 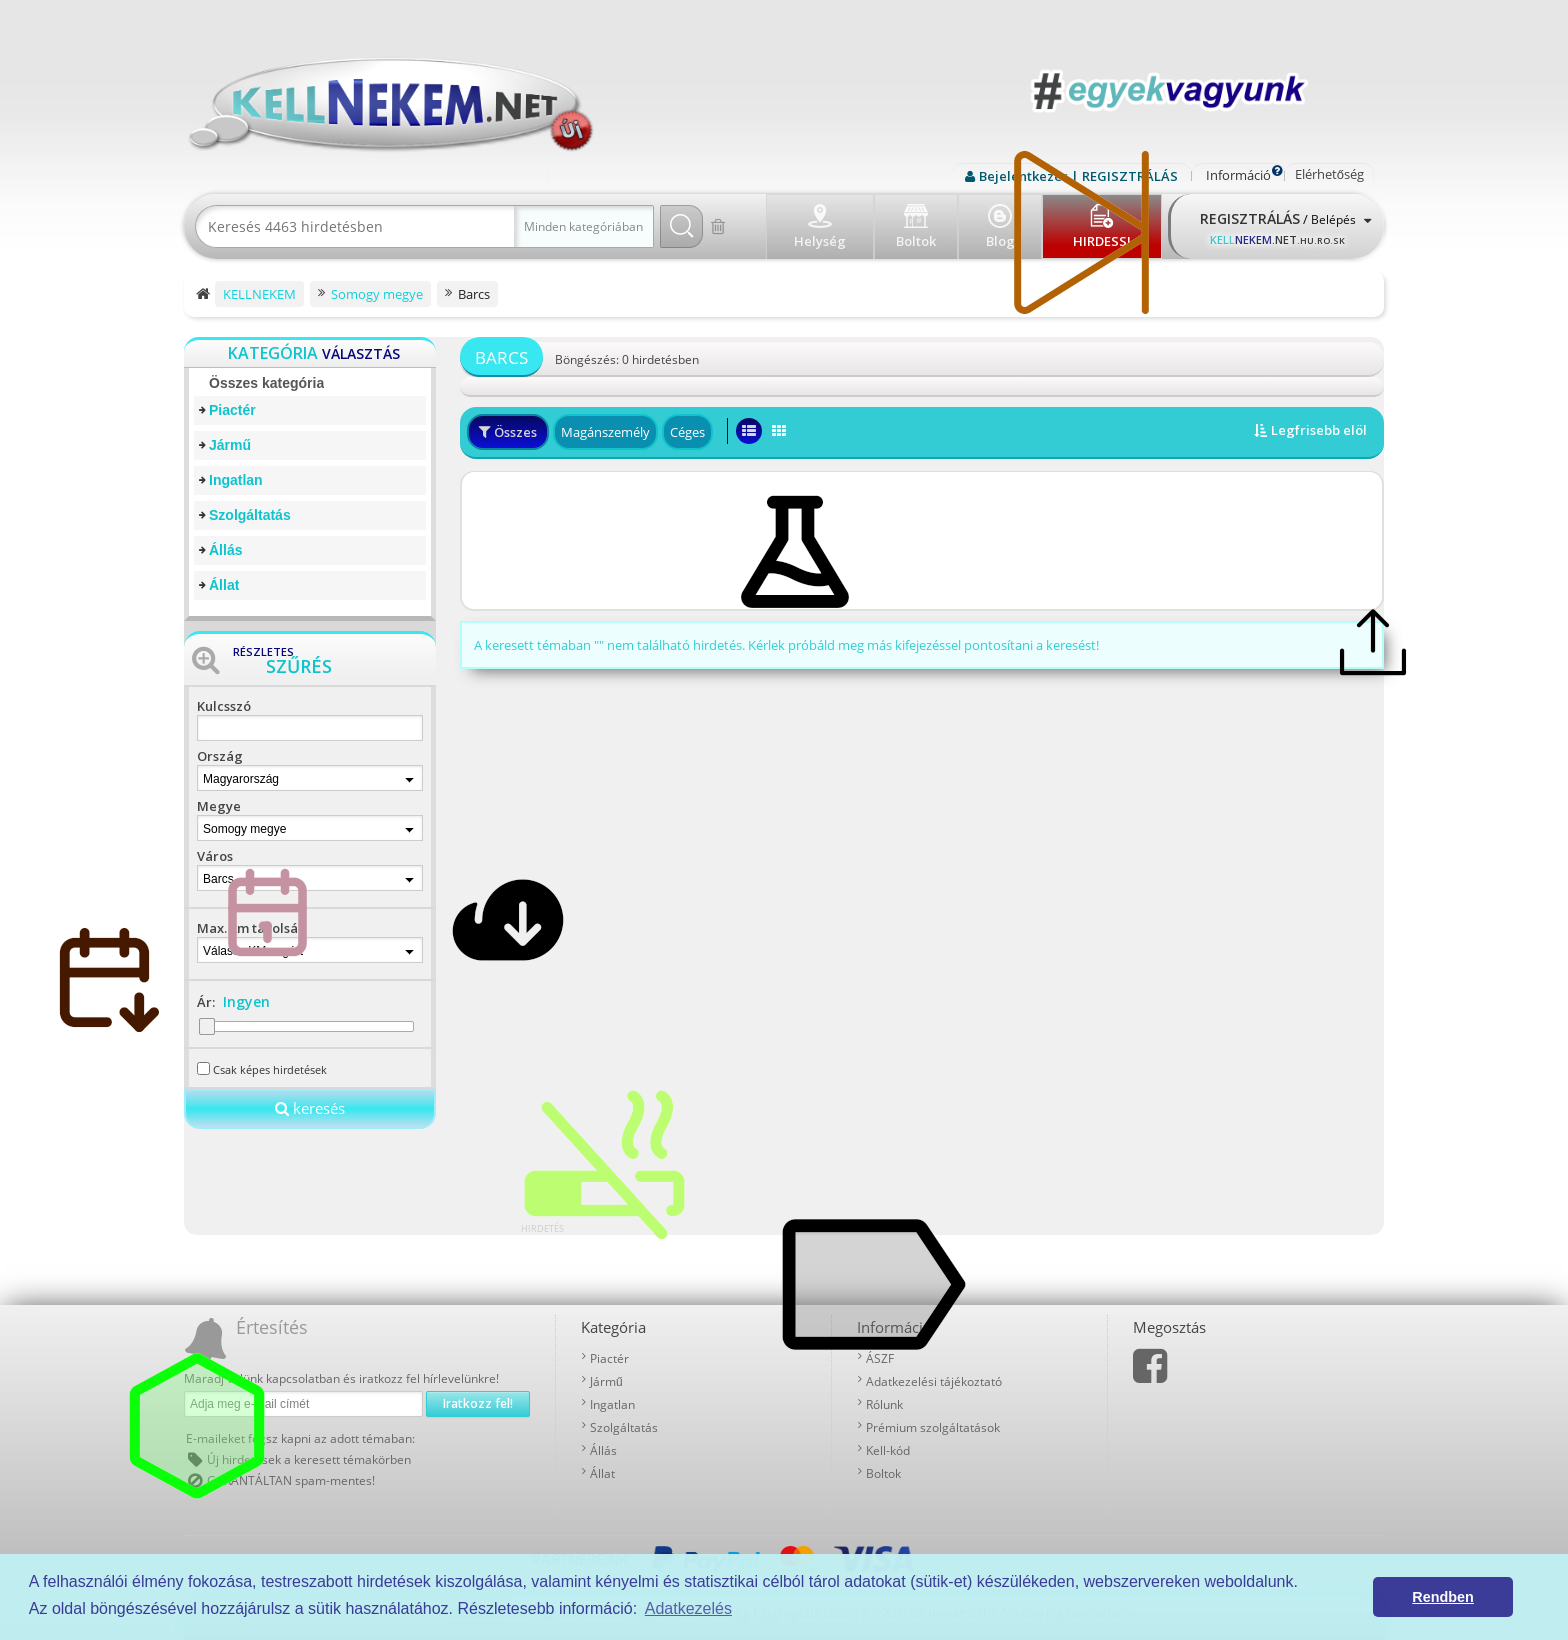 What do you see at coordinates (267, 912) in the screenshot?
I see `view or open the calendar` at bounding box center [267, 912].